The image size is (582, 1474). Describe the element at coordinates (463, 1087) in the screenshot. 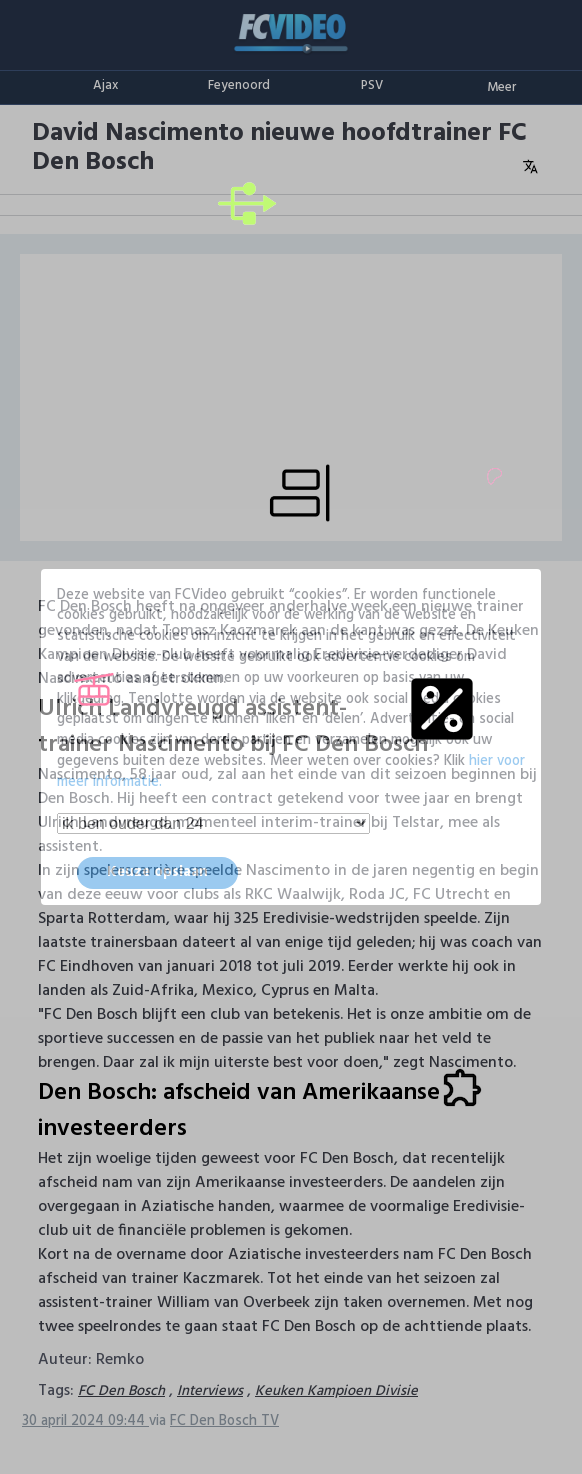

I see `access browser extensions or add-ons` at that location.